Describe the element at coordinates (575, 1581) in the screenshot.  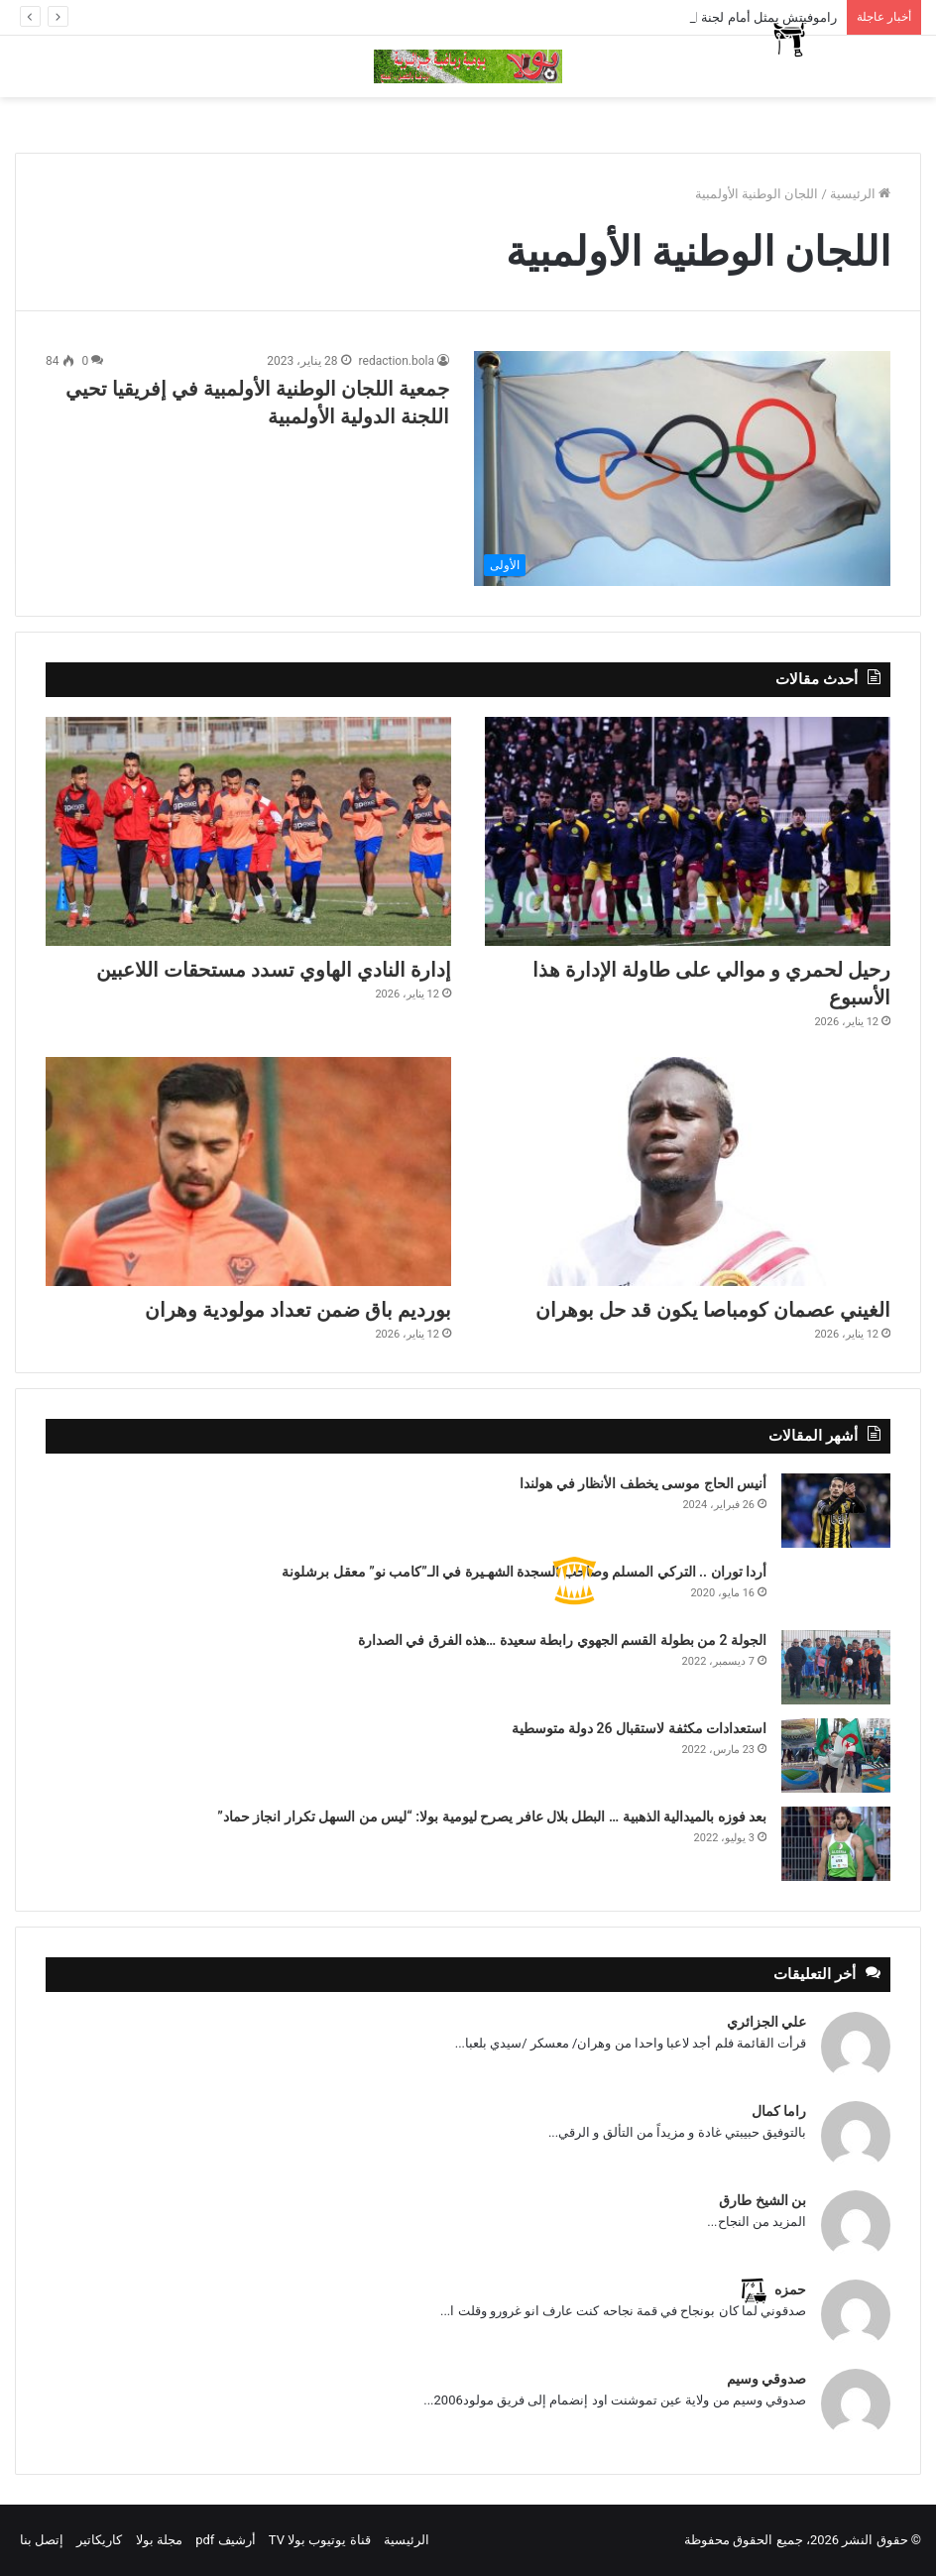
I see `select a monster or creature character` at that location.